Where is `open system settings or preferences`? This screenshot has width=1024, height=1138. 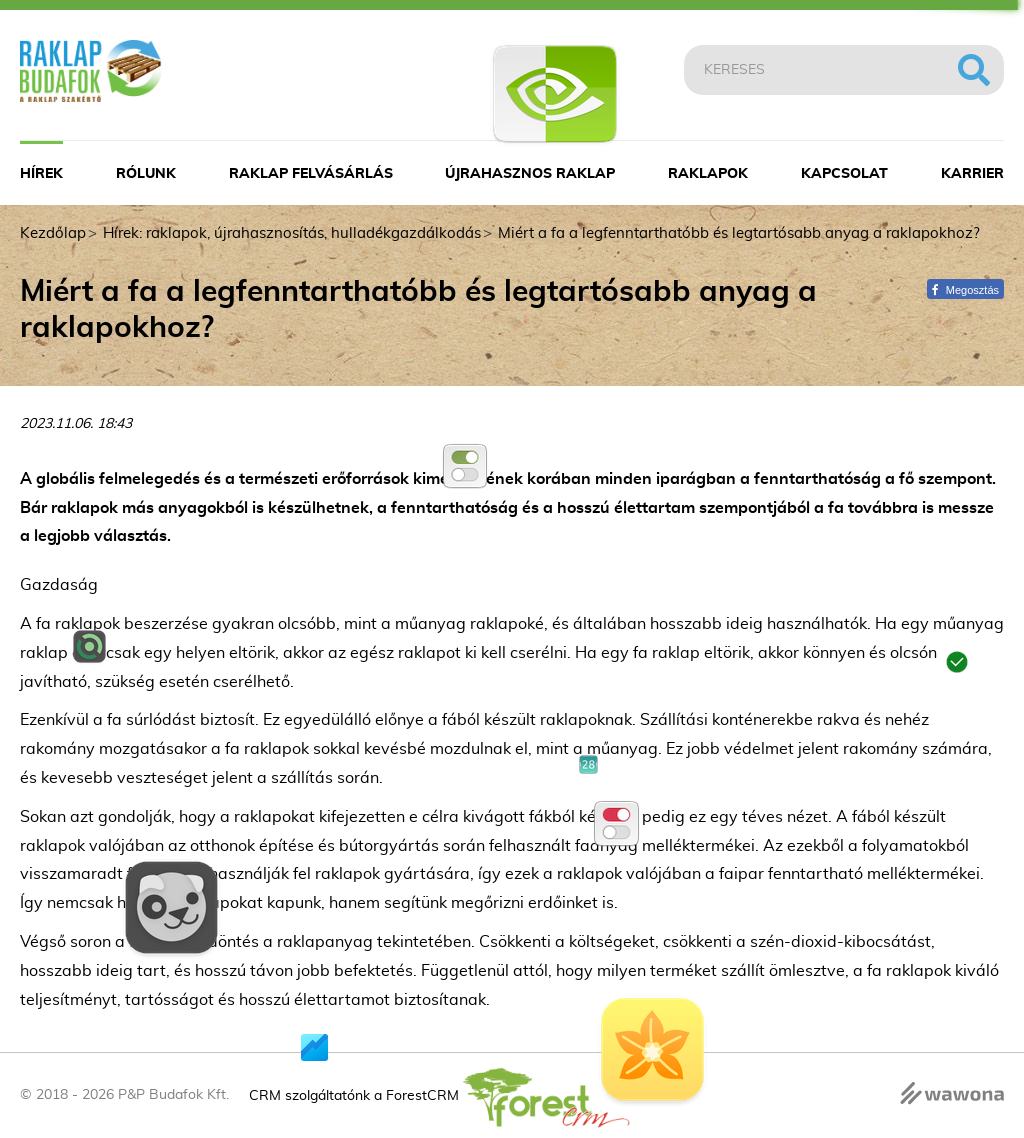 open system settings or preferences is located at coordinates (616, 823).